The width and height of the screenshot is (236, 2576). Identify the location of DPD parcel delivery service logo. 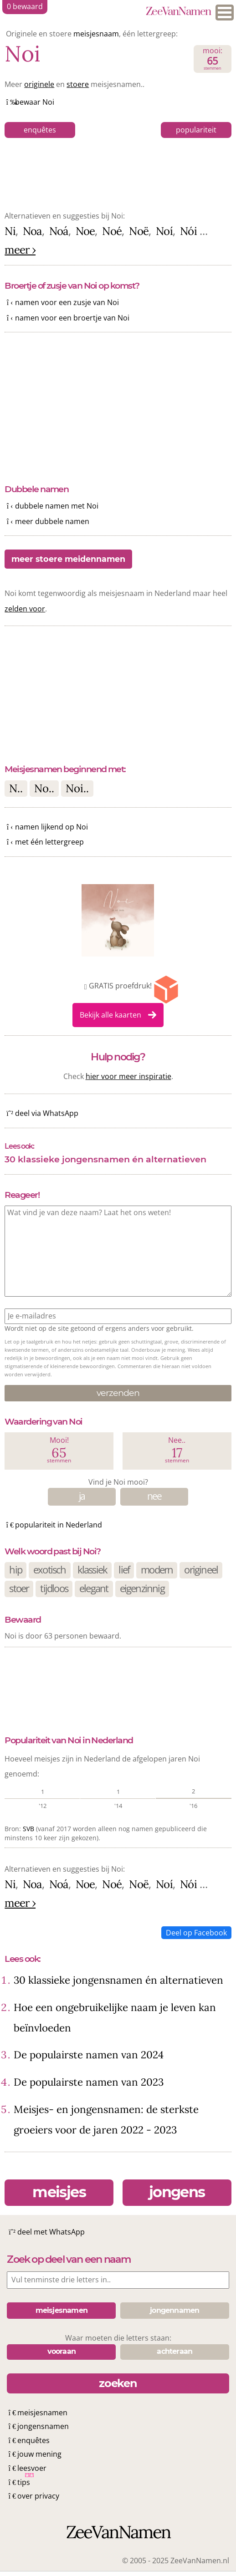
(166, 989).